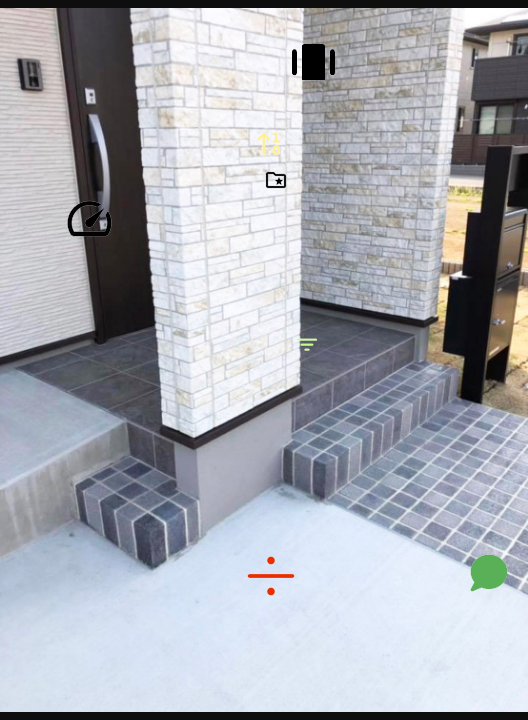 The height and width of the screenshot is (720, 528). I want to click on adjust playback speed, so click(89, 218).